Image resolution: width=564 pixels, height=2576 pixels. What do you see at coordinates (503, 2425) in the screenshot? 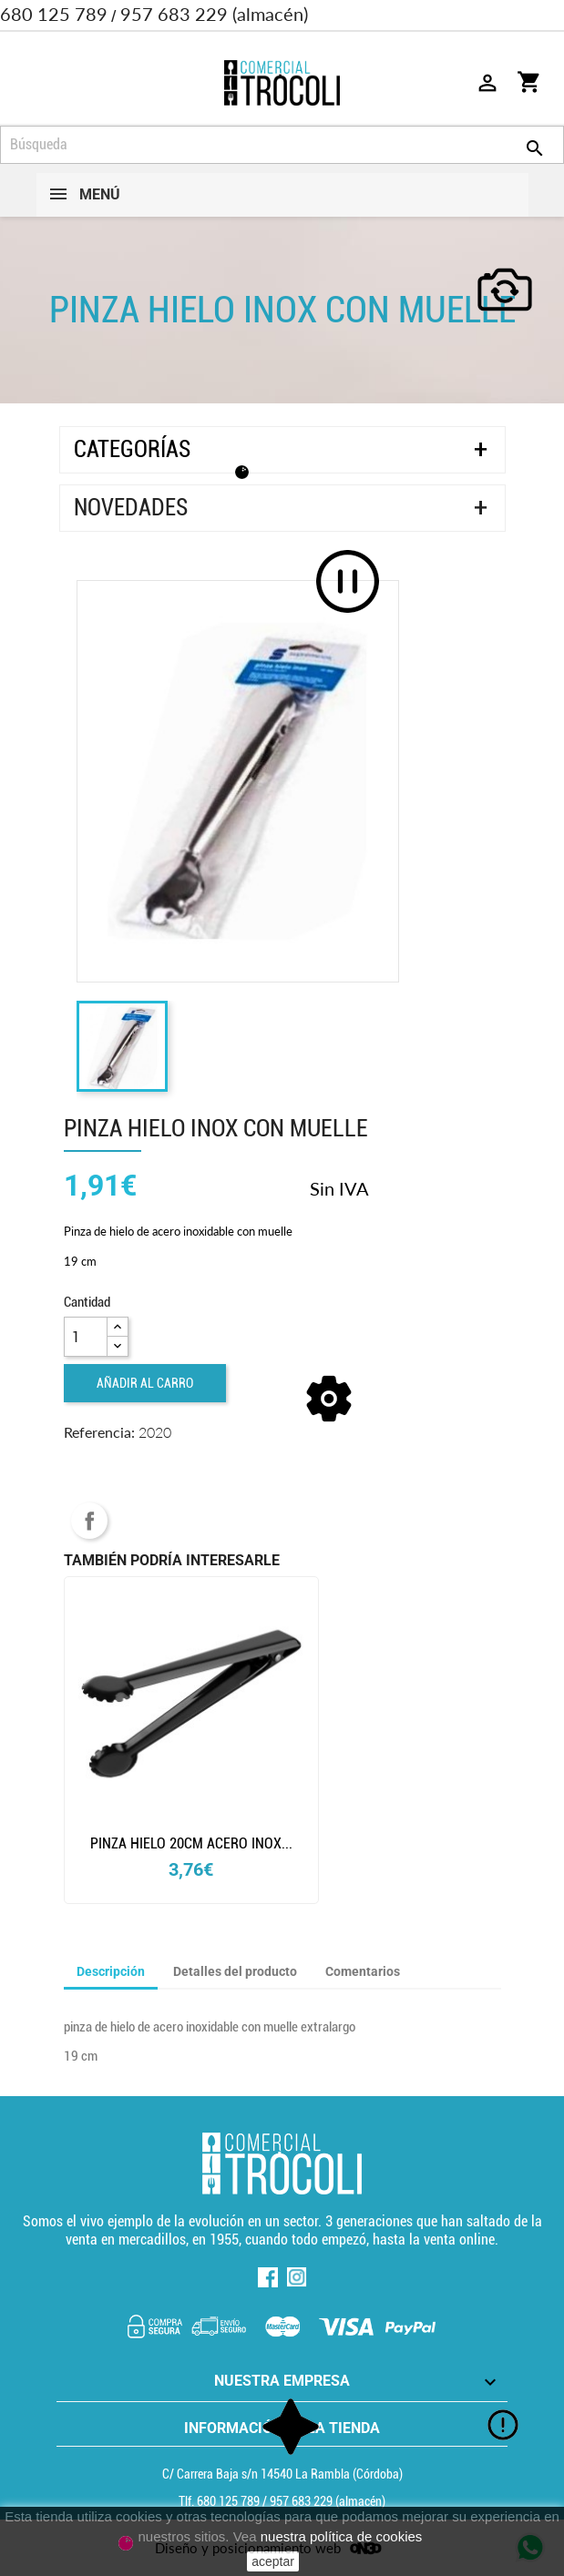
I see `indicates a warning or alert status` at bounding box center [503, 2425].